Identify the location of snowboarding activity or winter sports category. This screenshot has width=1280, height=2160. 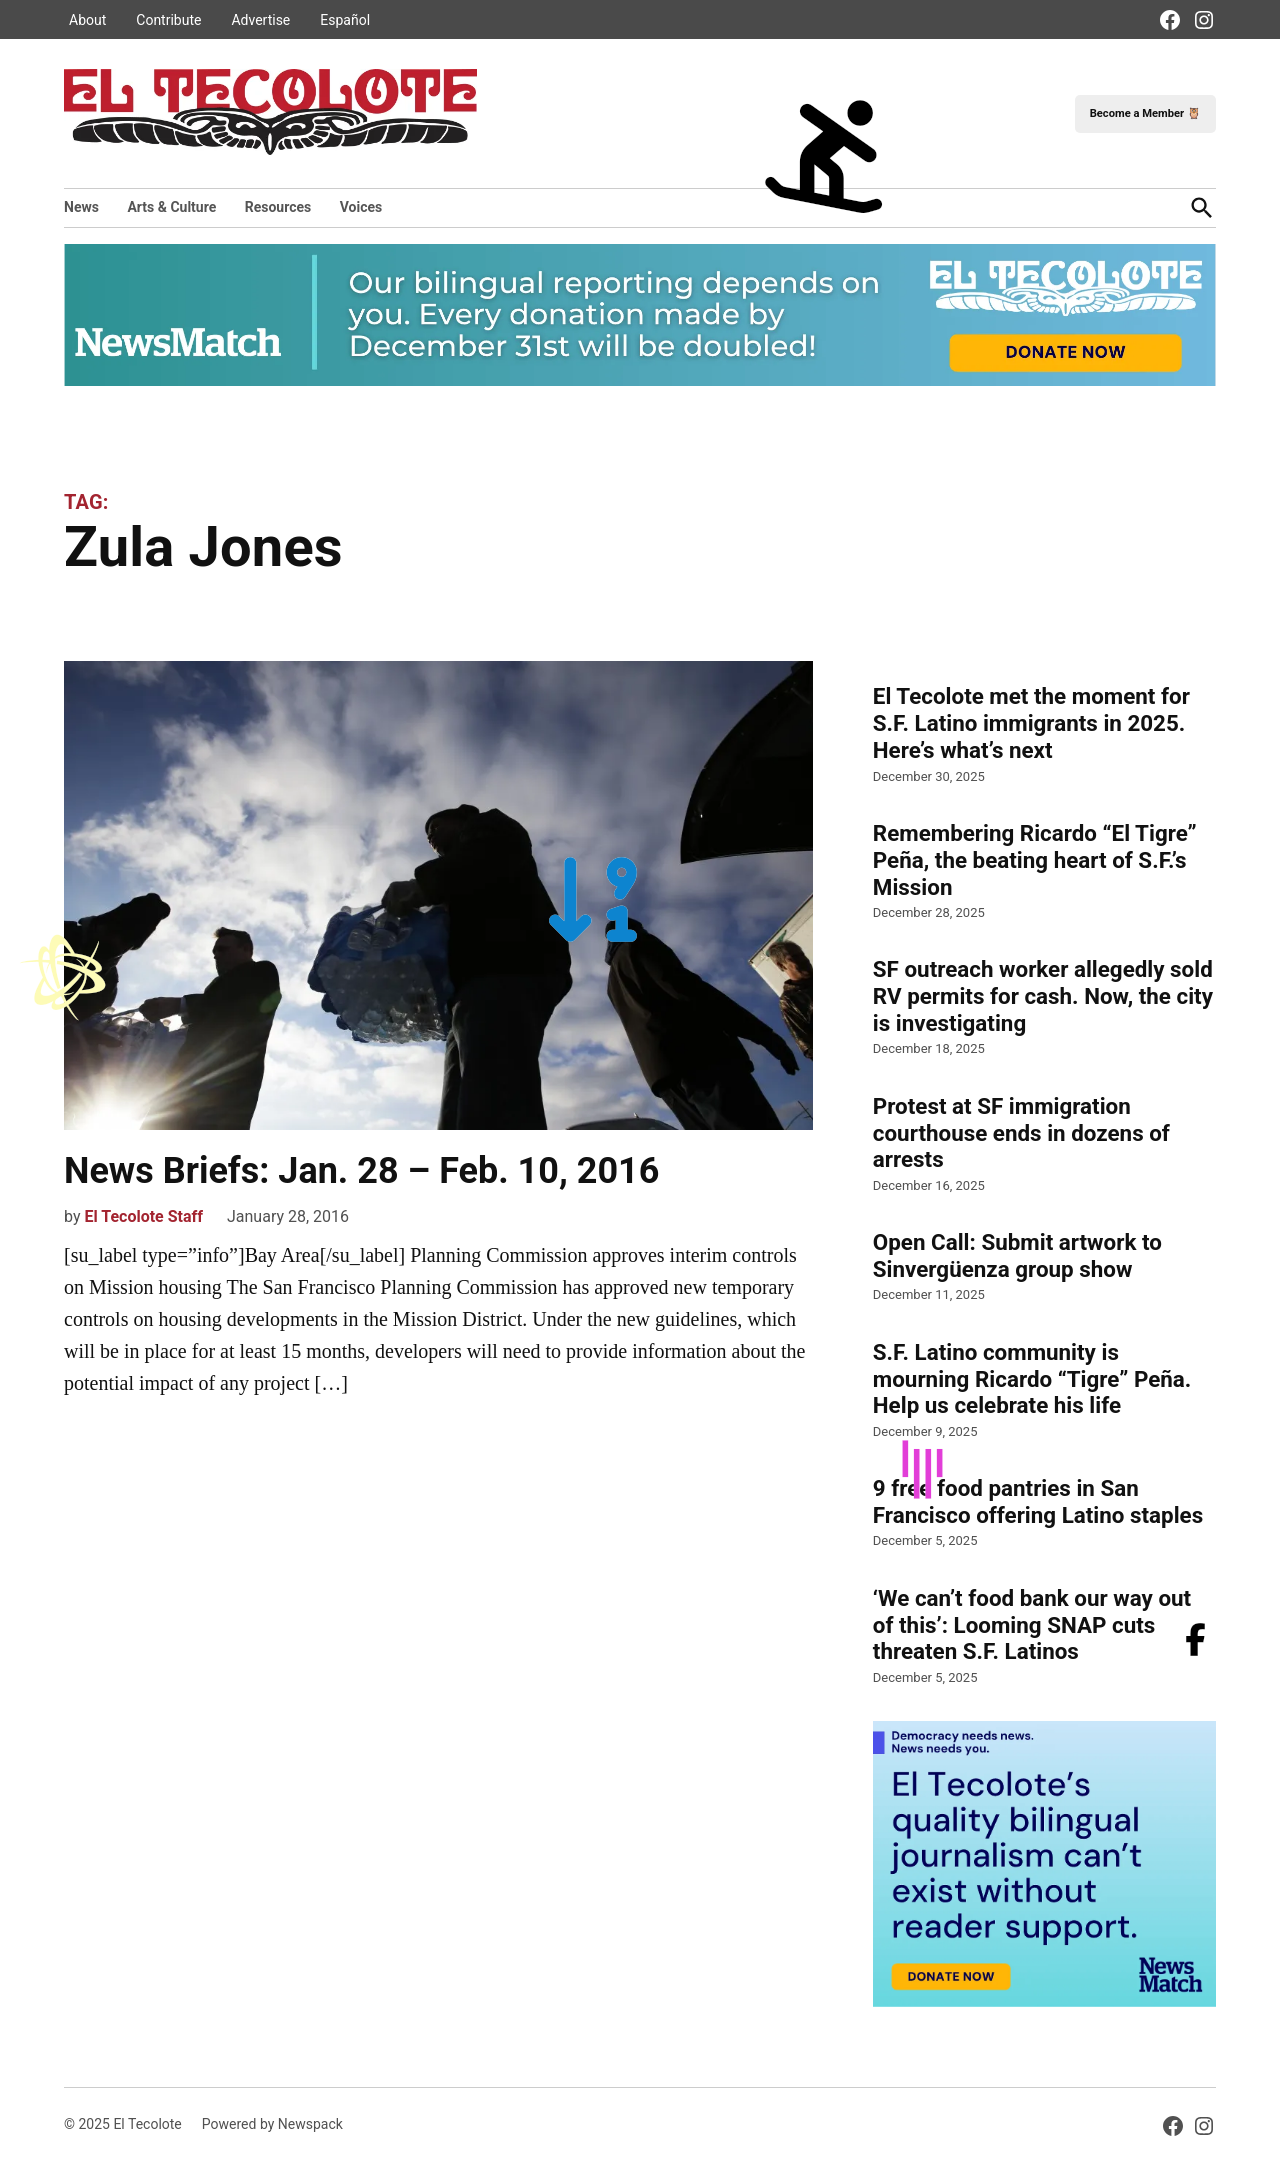
(829, 155).